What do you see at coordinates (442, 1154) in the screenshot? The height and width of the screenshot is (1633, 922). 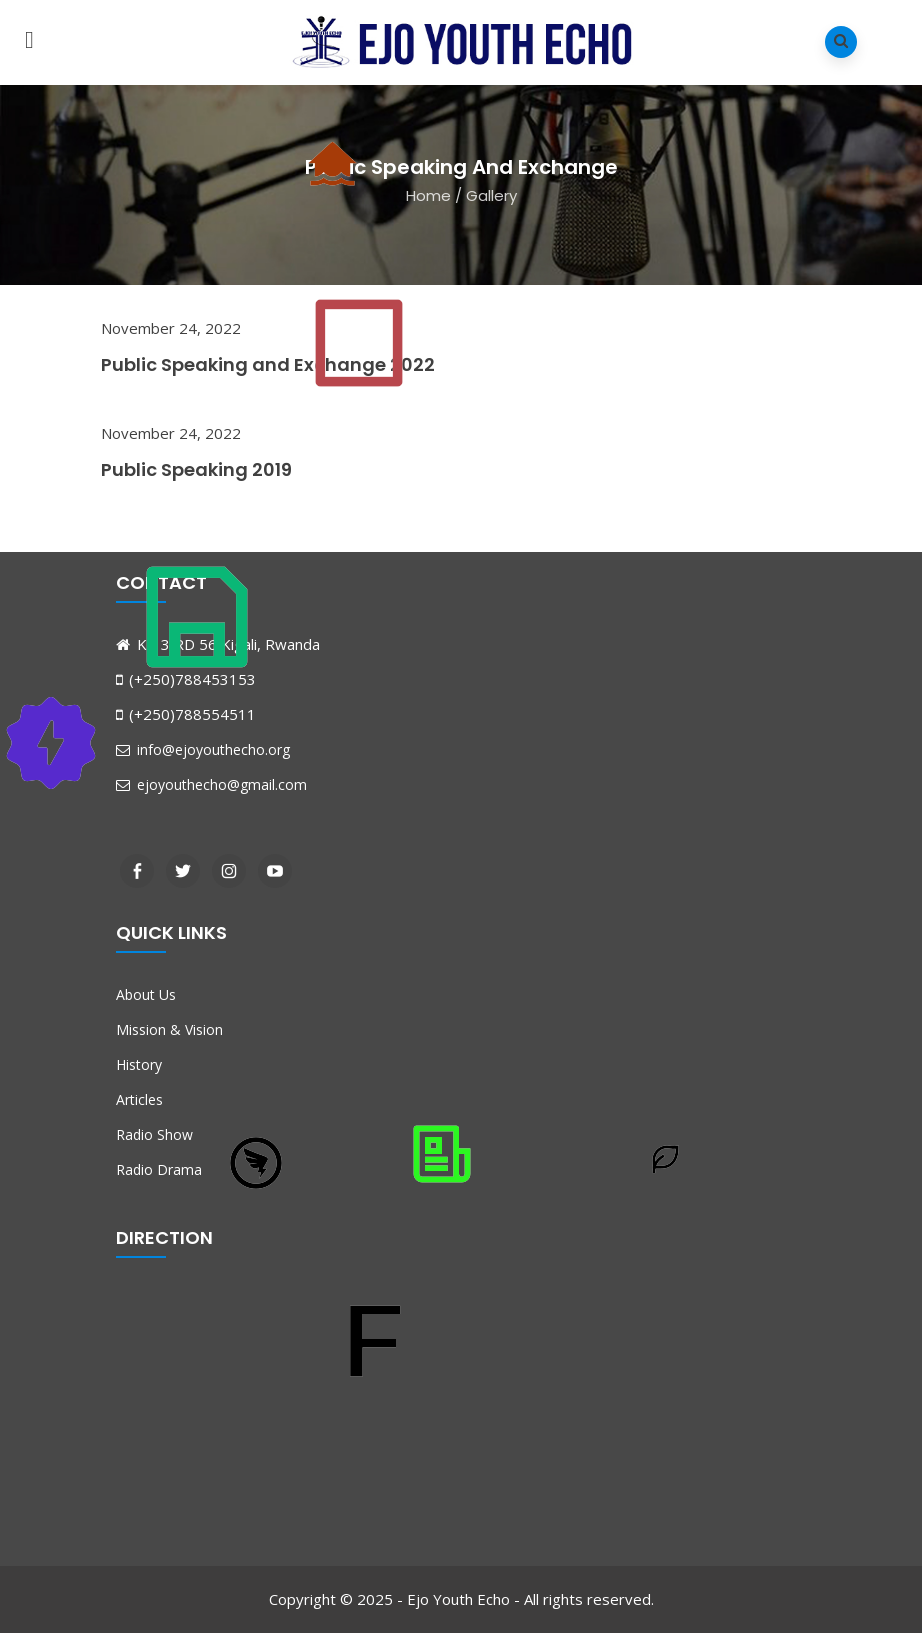 I see `view news articles` at bounding box center [442, 1154].